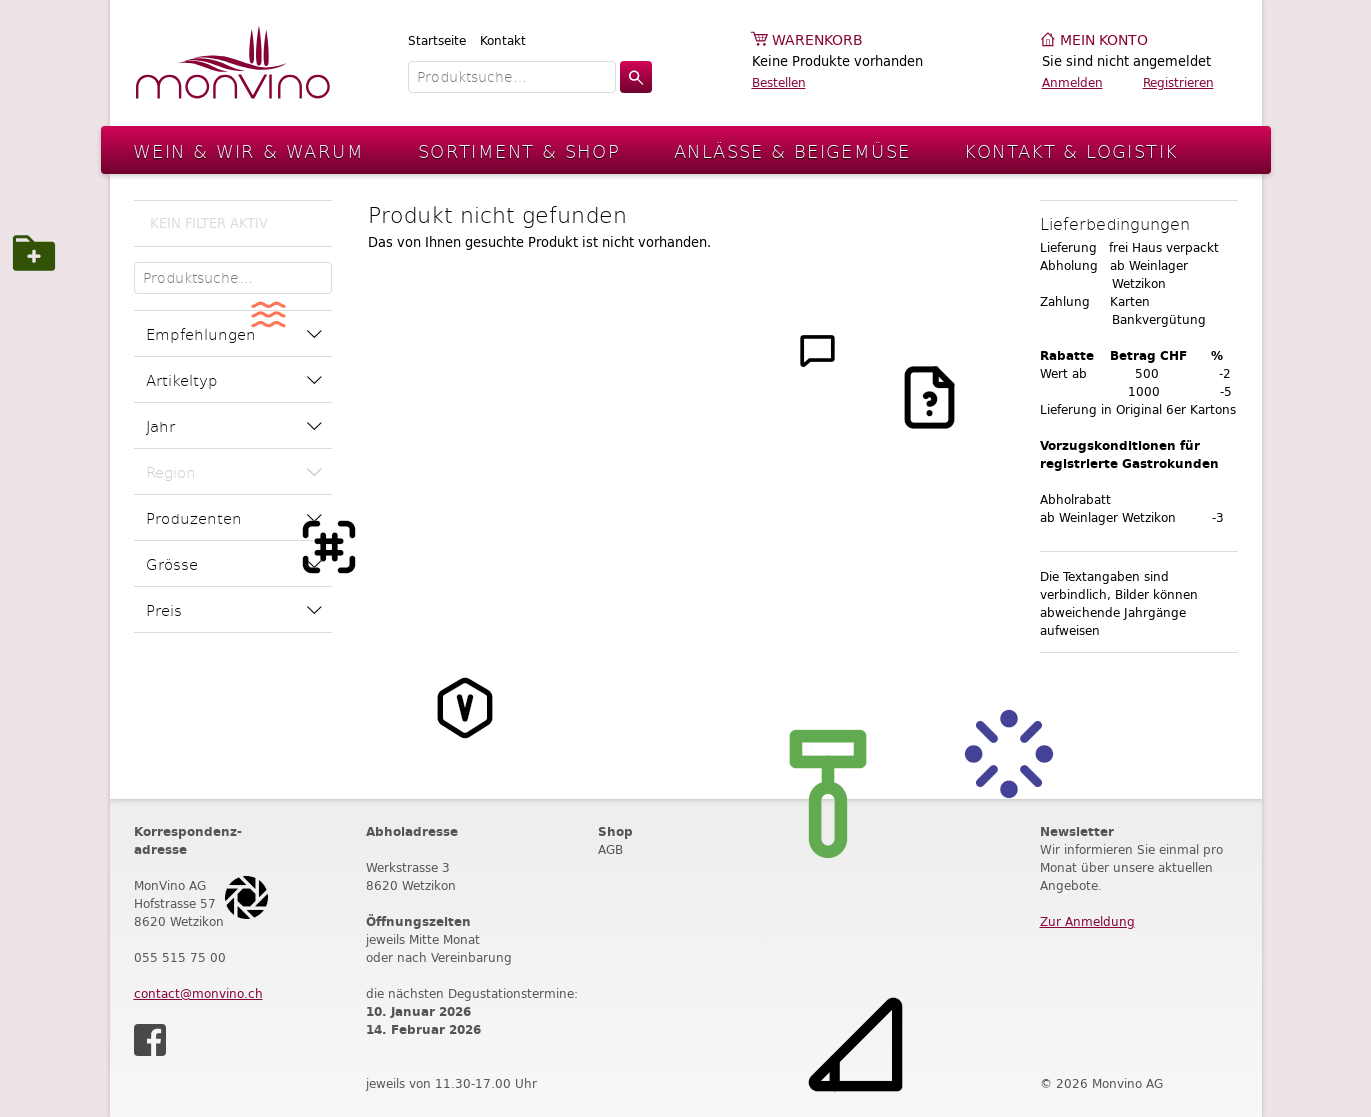 The width and height of the screenshot is (1371, 1117). What do you see at coordinates (817, 348) in the screenshot?
I see `open chat or messaging` at bounding box center [817, 348].